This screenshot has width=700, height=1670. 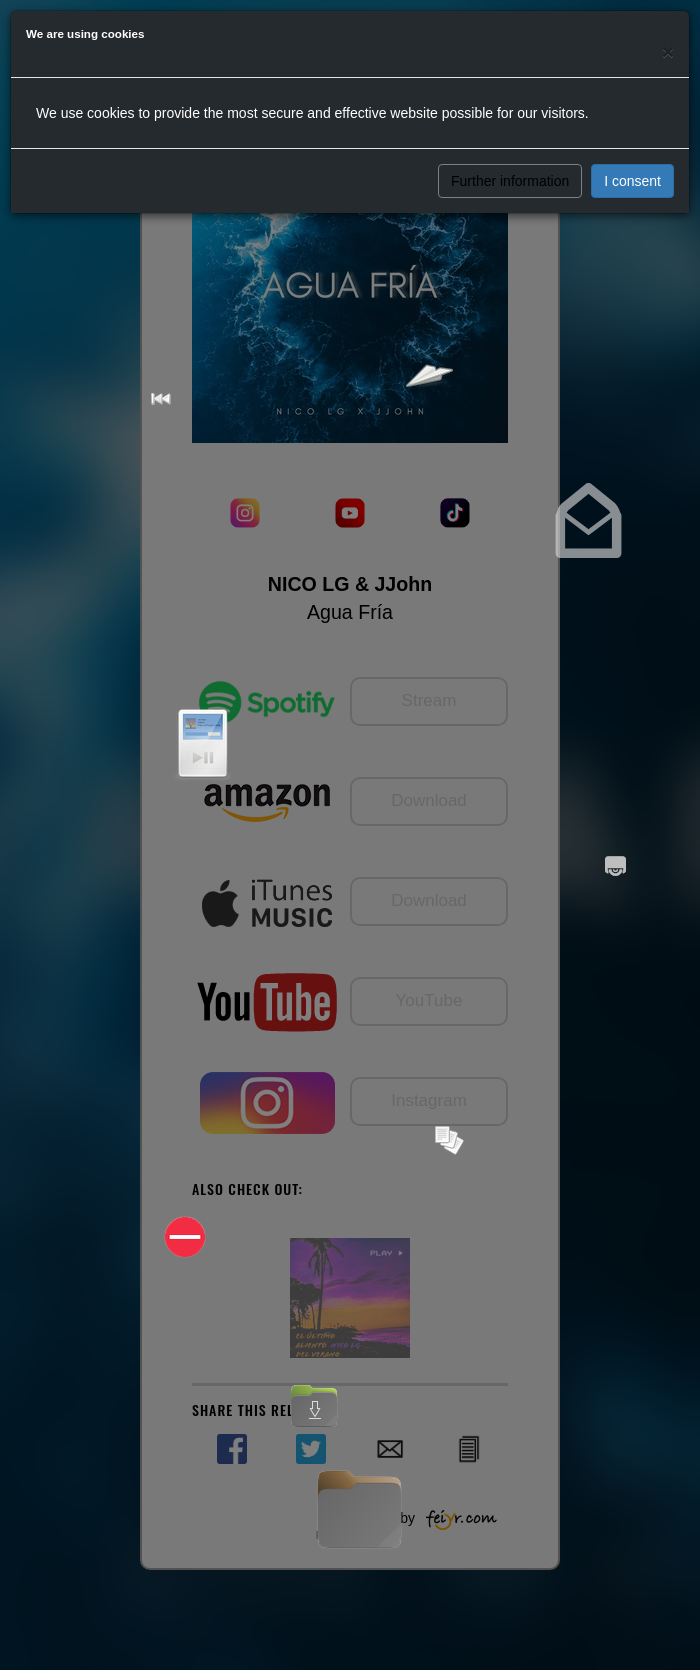 I want to click on access your documents folder, so click(x=449, y=1140).